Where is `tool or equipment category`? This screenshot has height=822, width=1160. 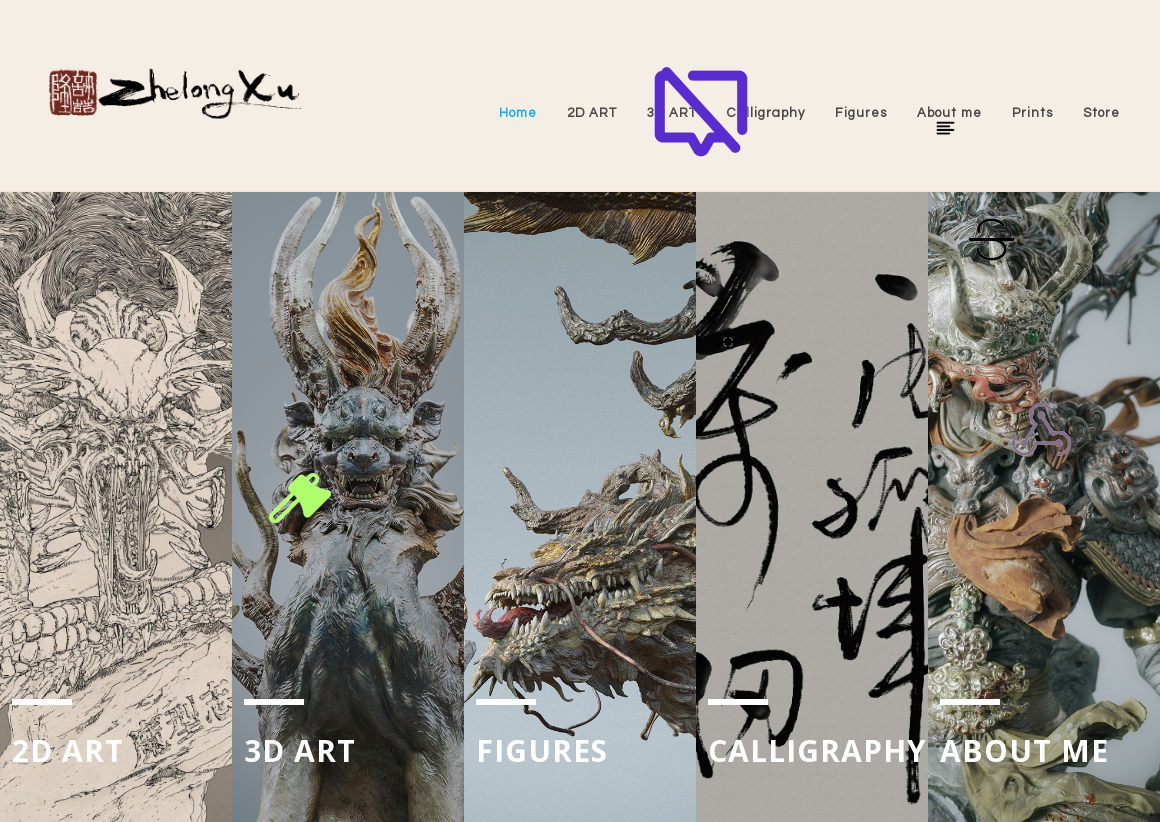
tool or equipment category is located at coordinates (300, 500).